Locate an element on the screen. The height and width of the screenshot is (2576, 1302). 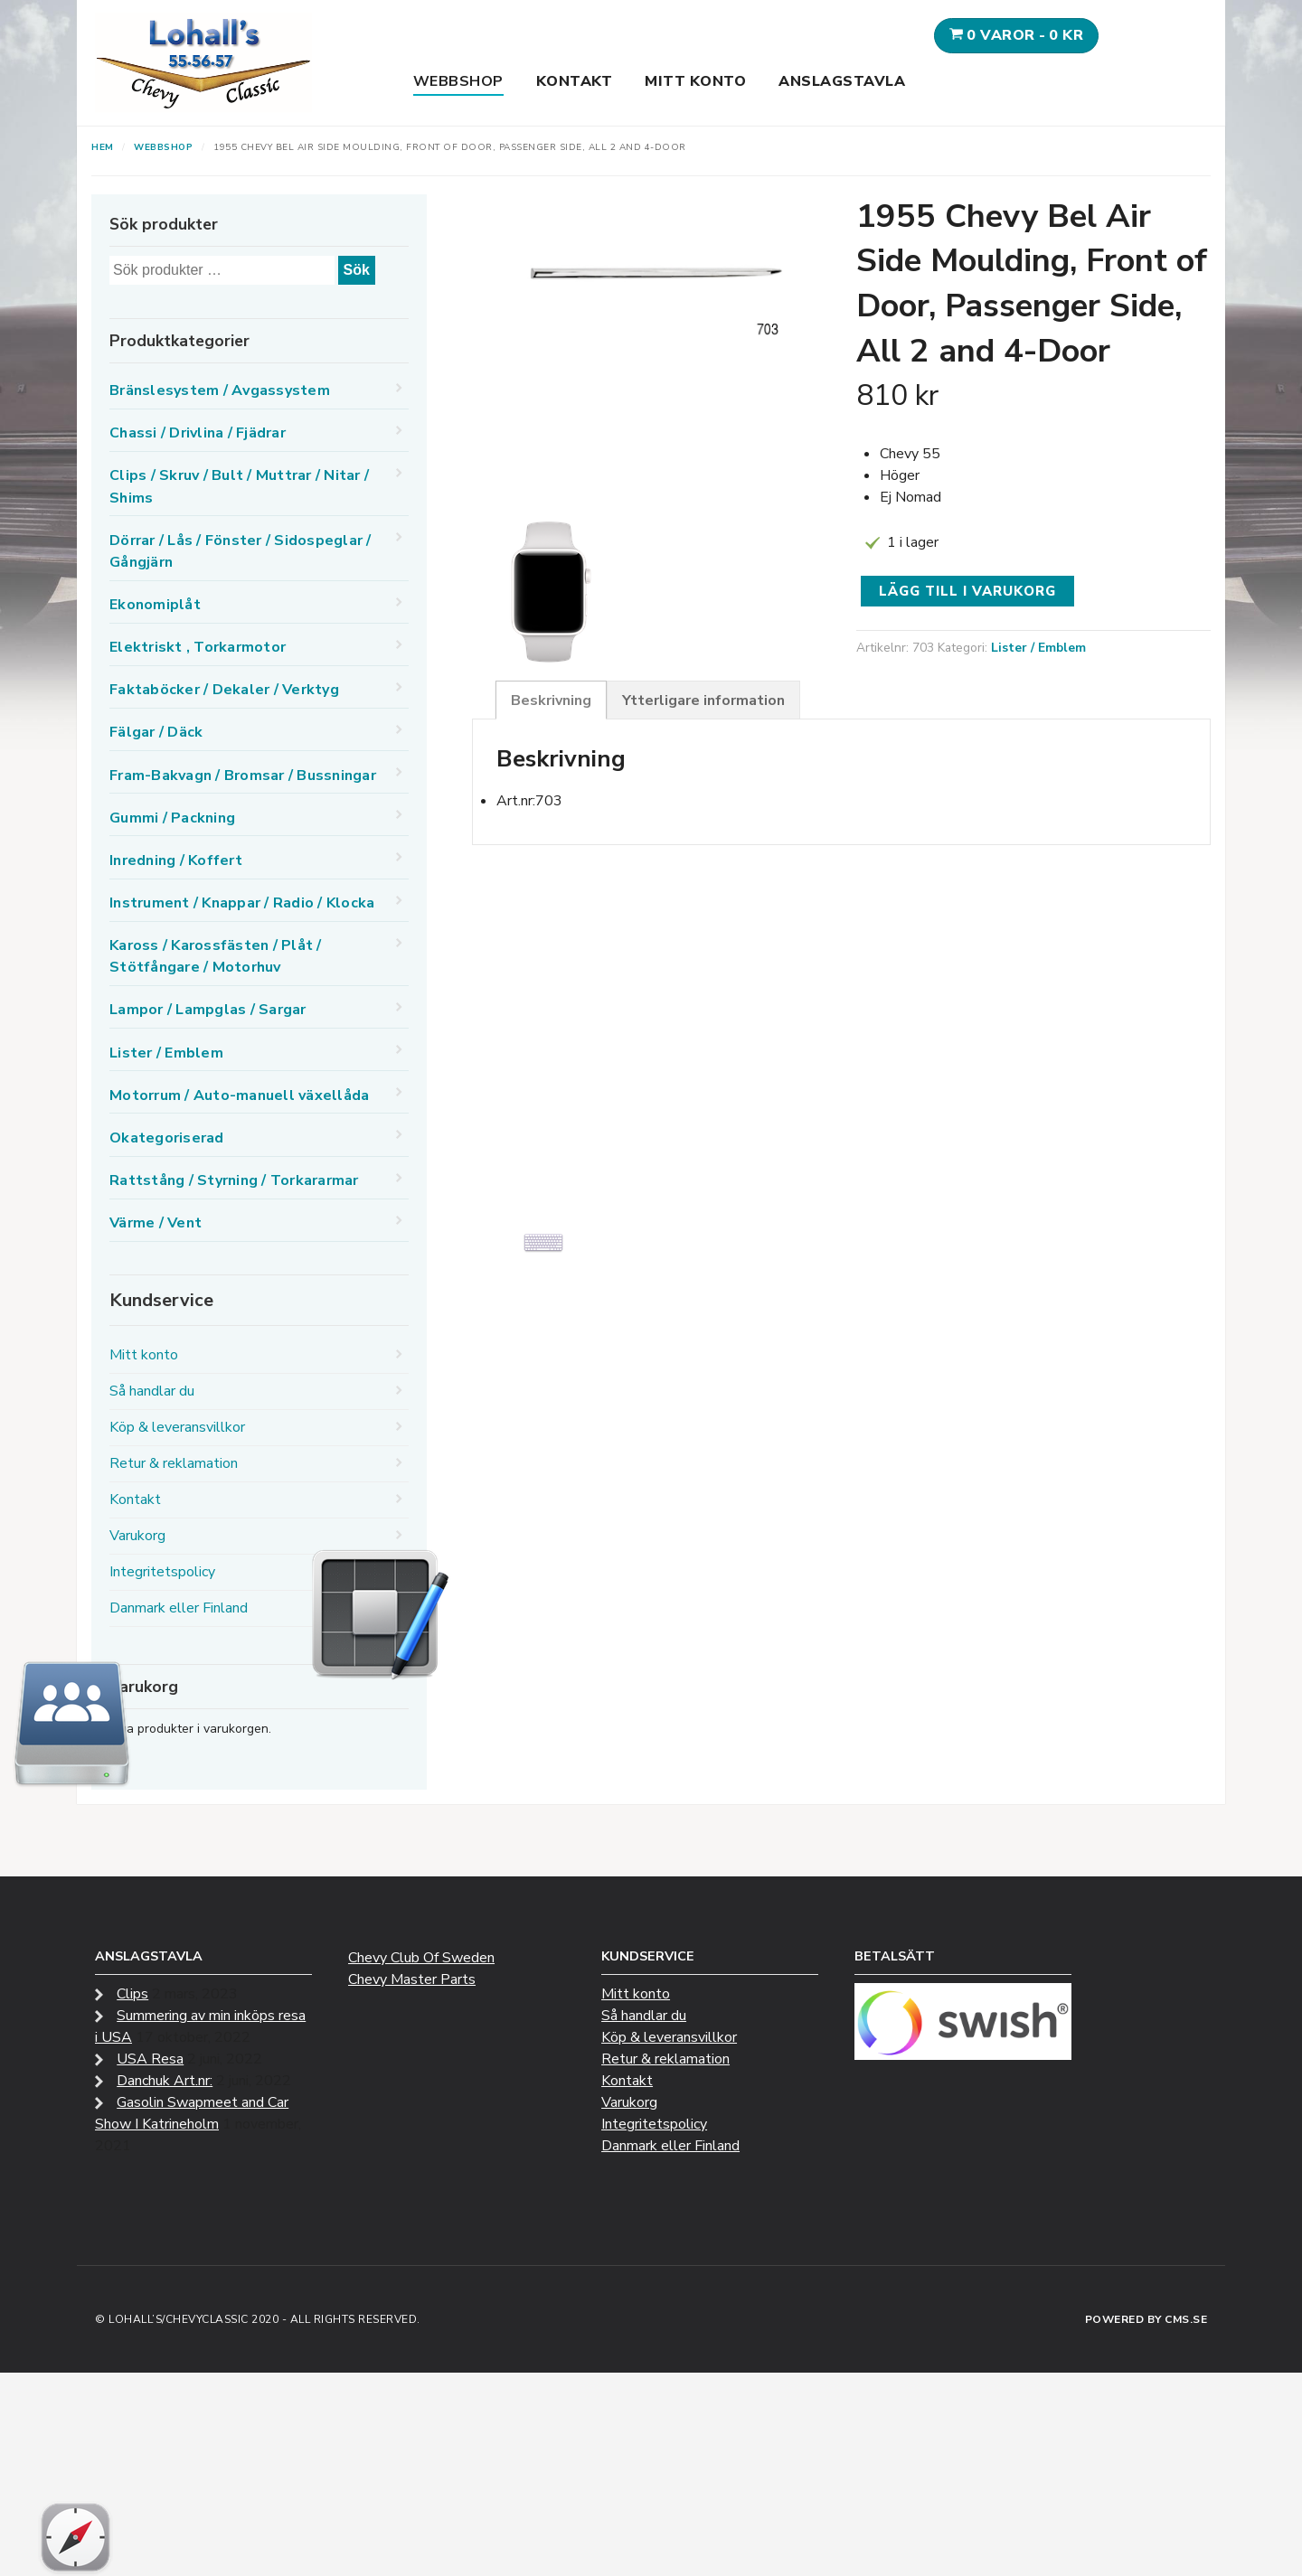
edit or customize assistive control panels is located at coordinates (380, 1611).